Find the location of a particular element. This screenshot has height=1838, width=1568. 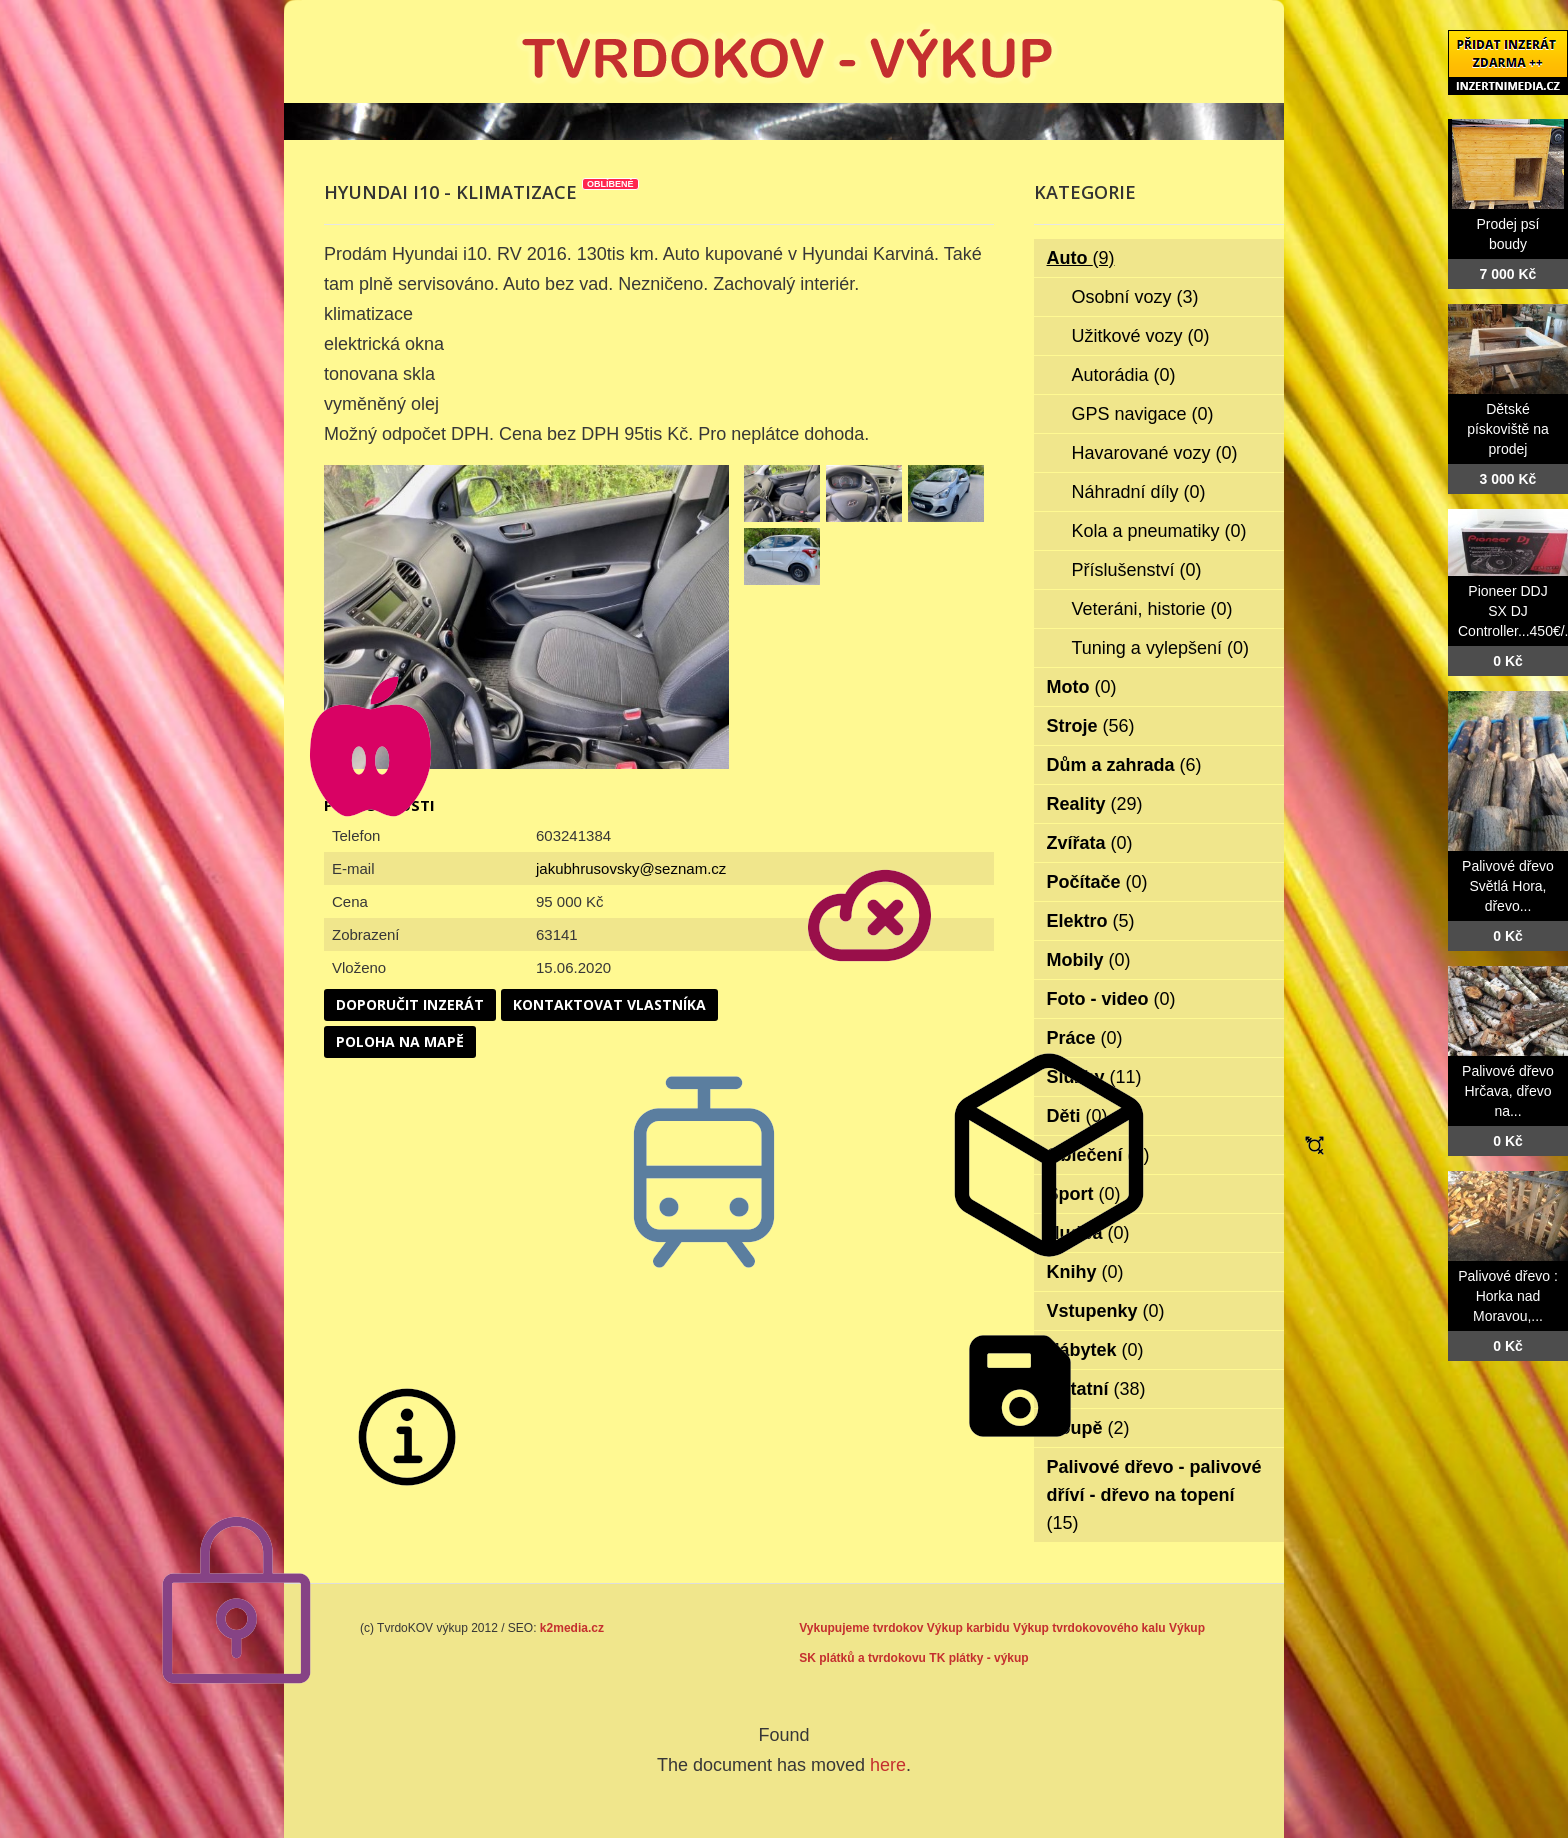

disconnect from cloud storage is located at coordinates (869, 915).